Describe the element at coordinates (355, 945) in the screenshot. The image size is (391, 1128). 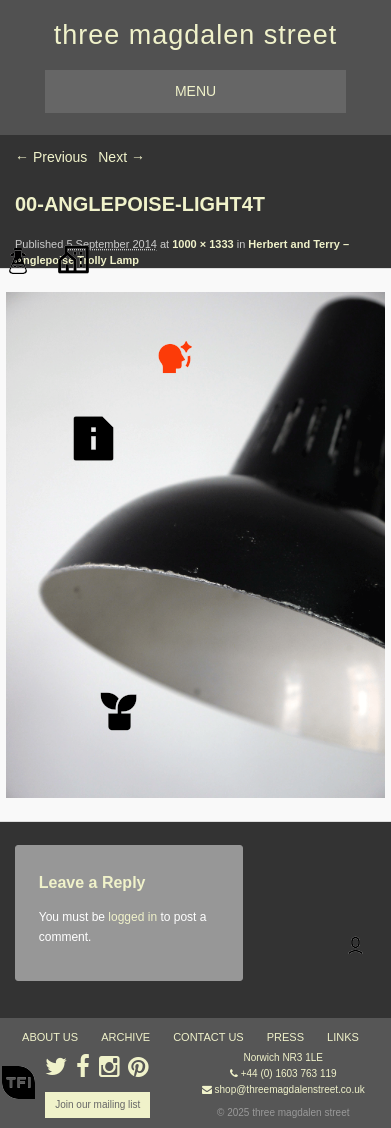
I see `view user profile` at that location.